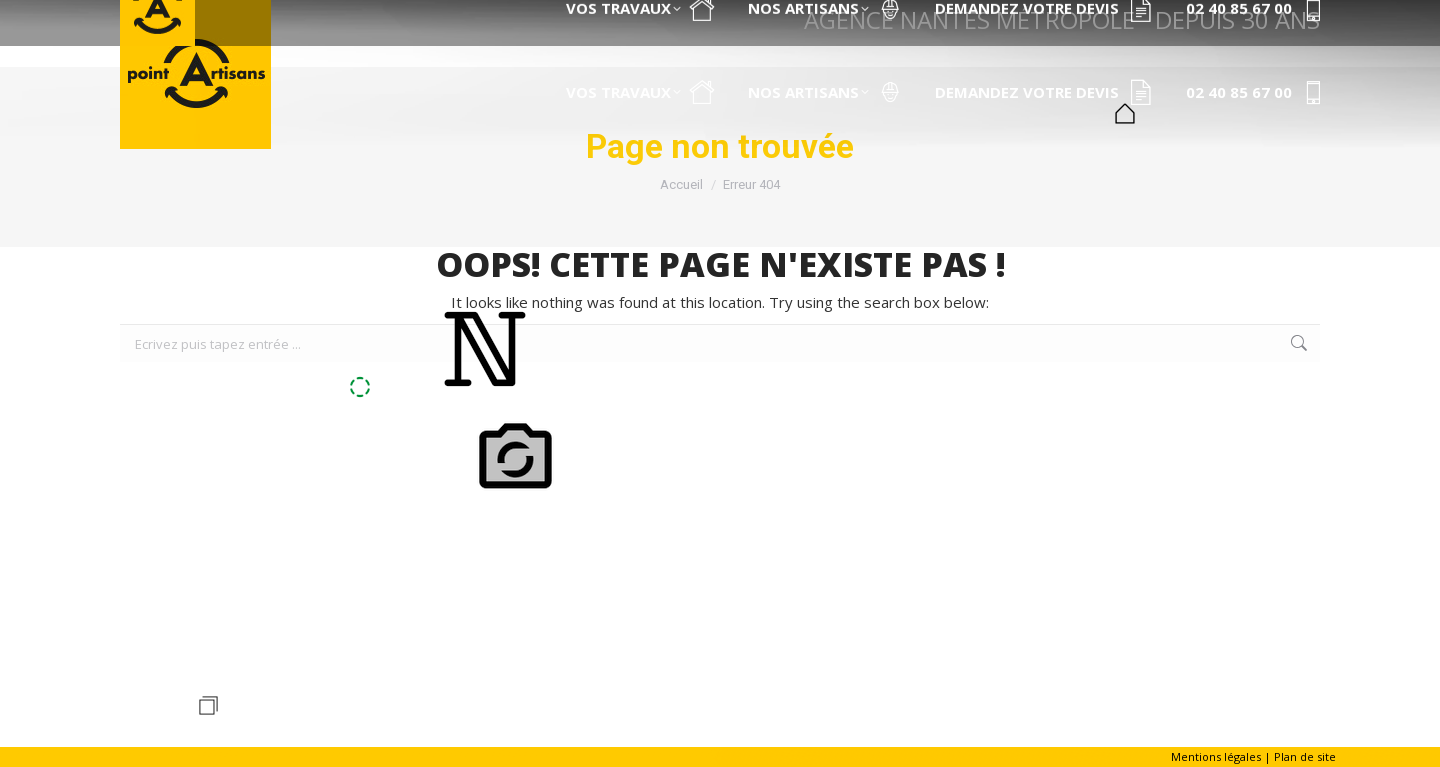  Describe the element at coordinates (1125, 114) in the screenshot. I see `navigate to home screen` at that location.